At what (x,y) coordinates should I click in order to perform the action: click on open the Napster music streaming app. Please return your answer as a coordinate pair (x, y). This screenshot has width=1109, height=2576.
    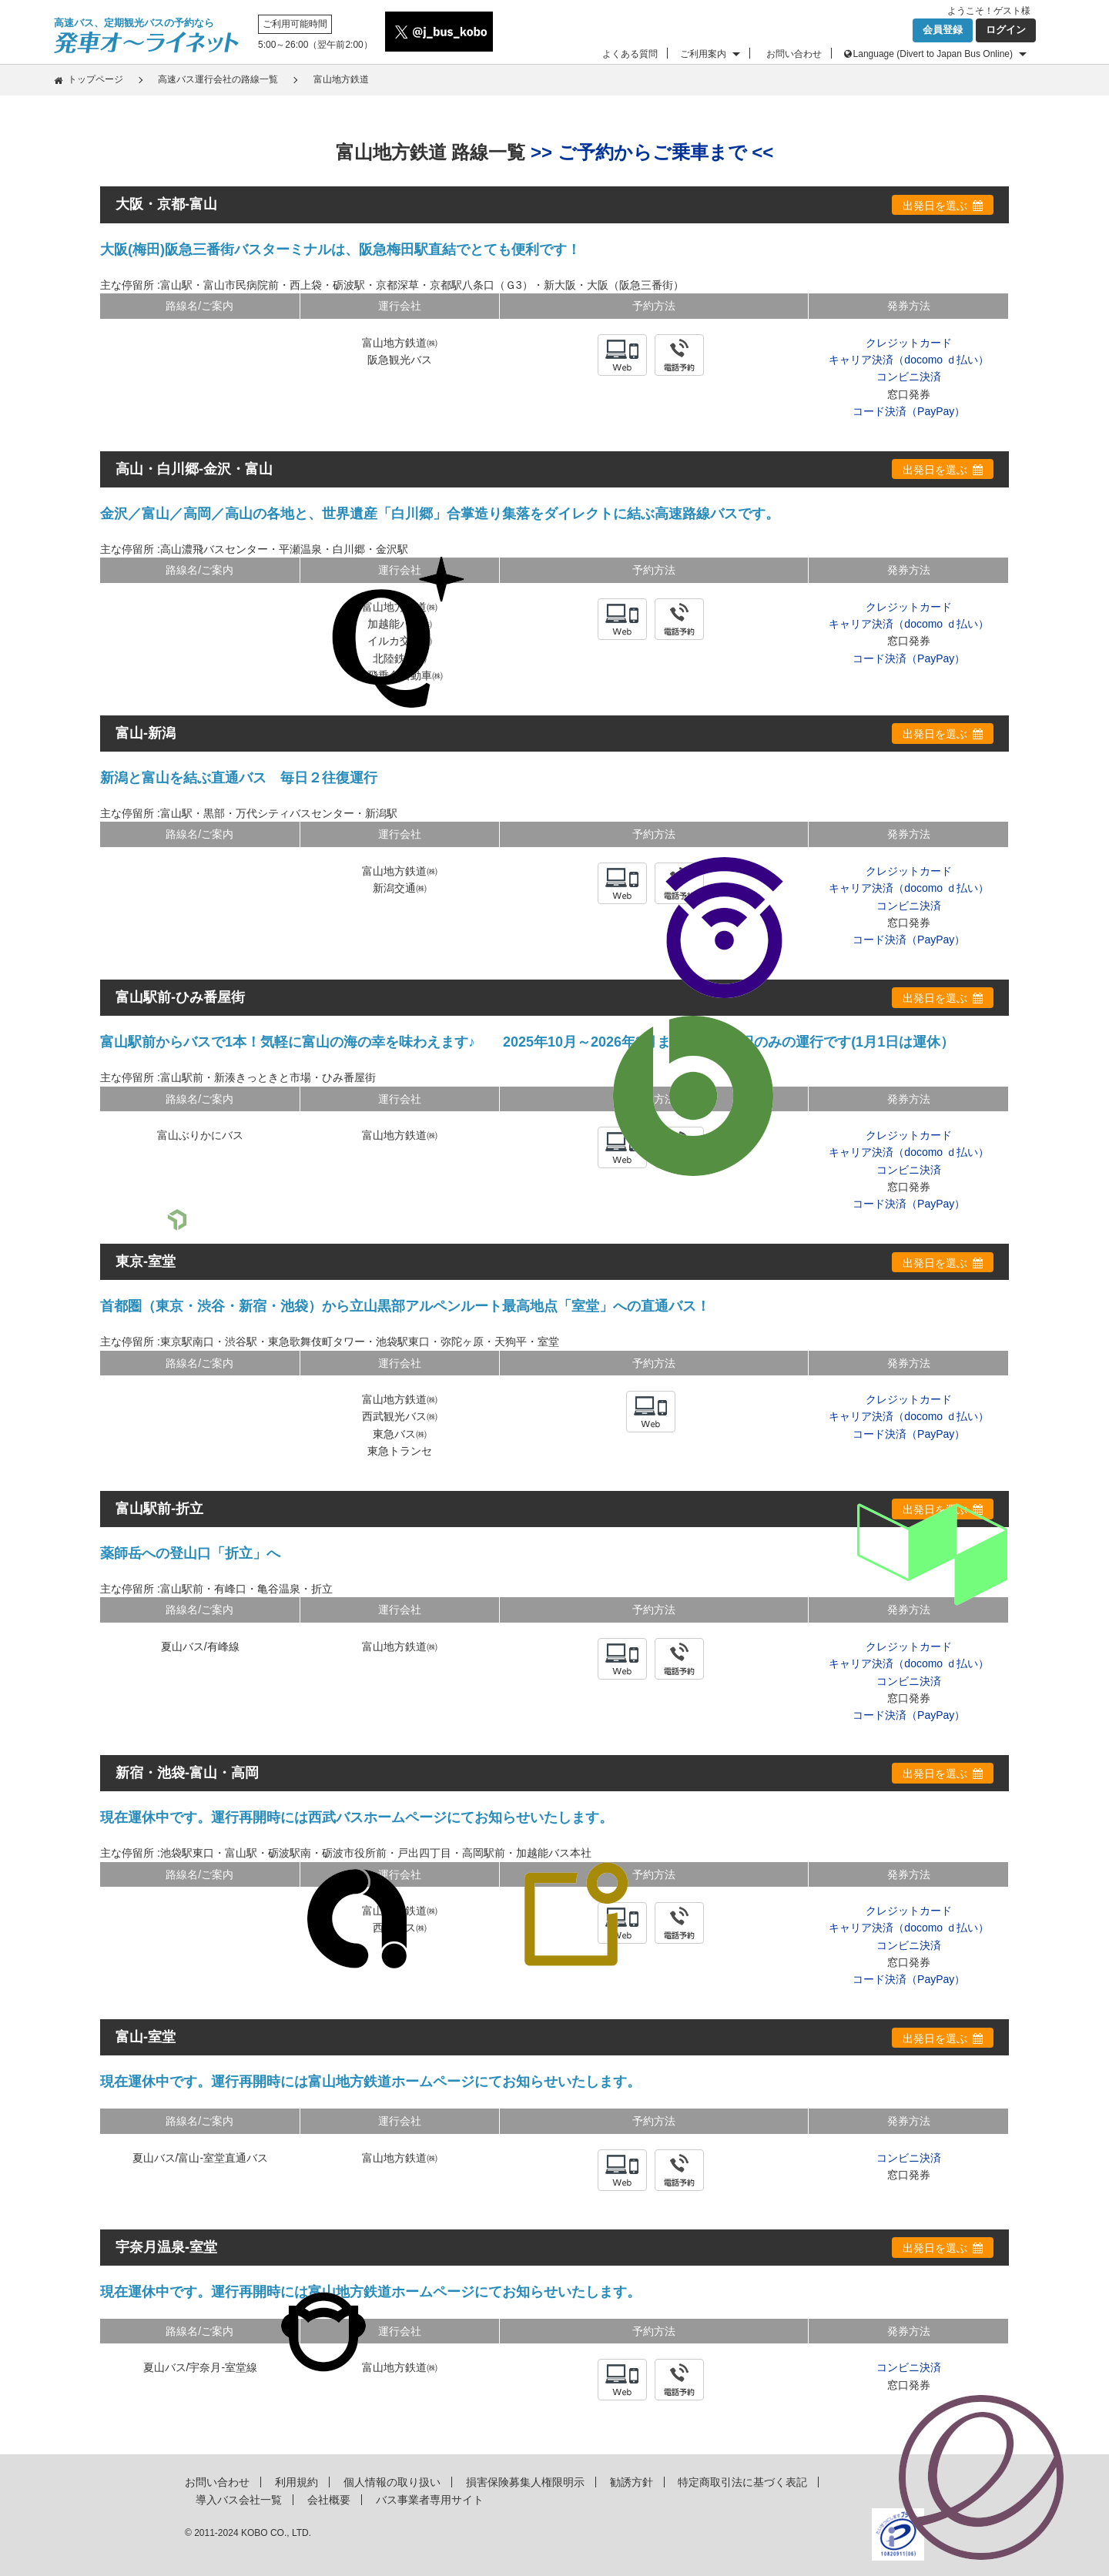
    Looking at the image, I should click on (323, 2332).